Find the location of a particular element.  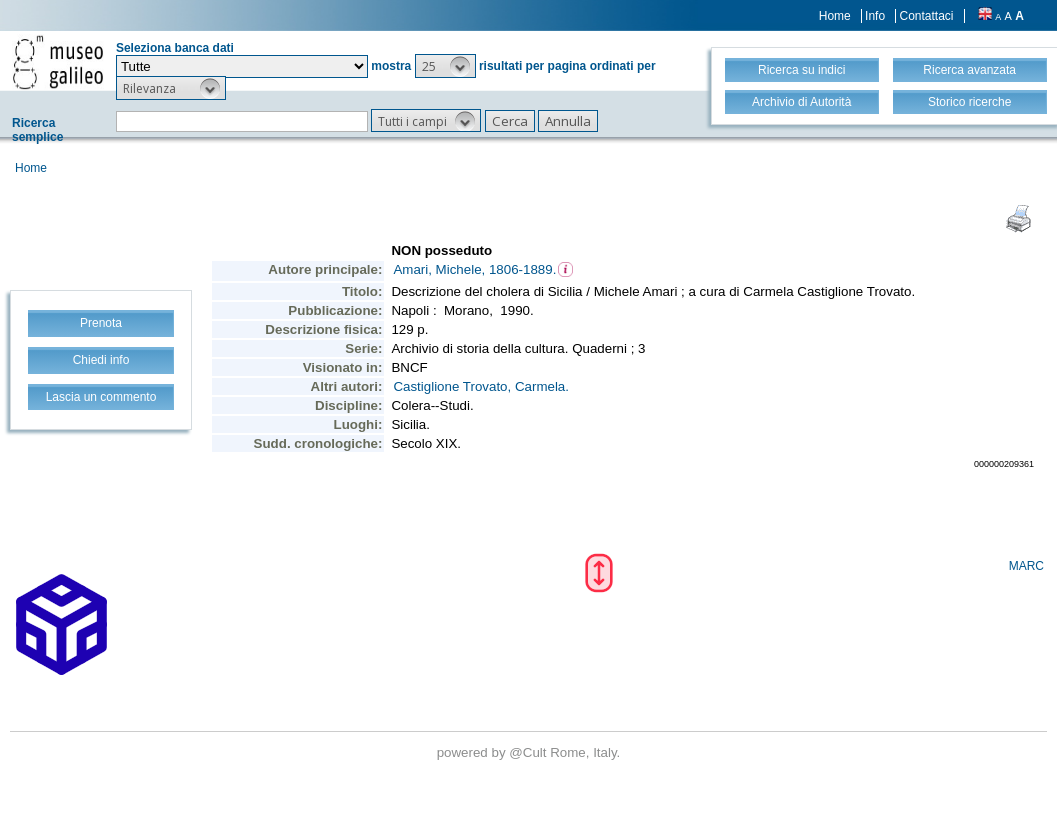

scroll up or down on the page is located at coordinates (599, 573).